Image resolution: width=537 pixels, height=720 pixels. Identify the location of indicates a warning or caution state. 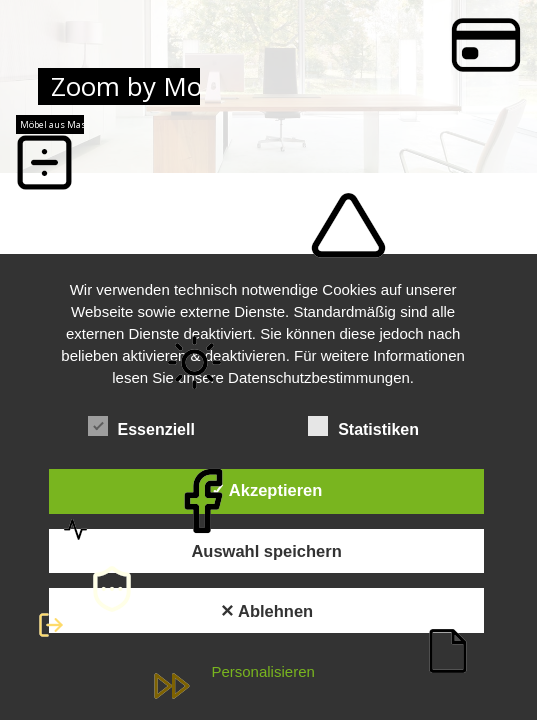
(348, 225).